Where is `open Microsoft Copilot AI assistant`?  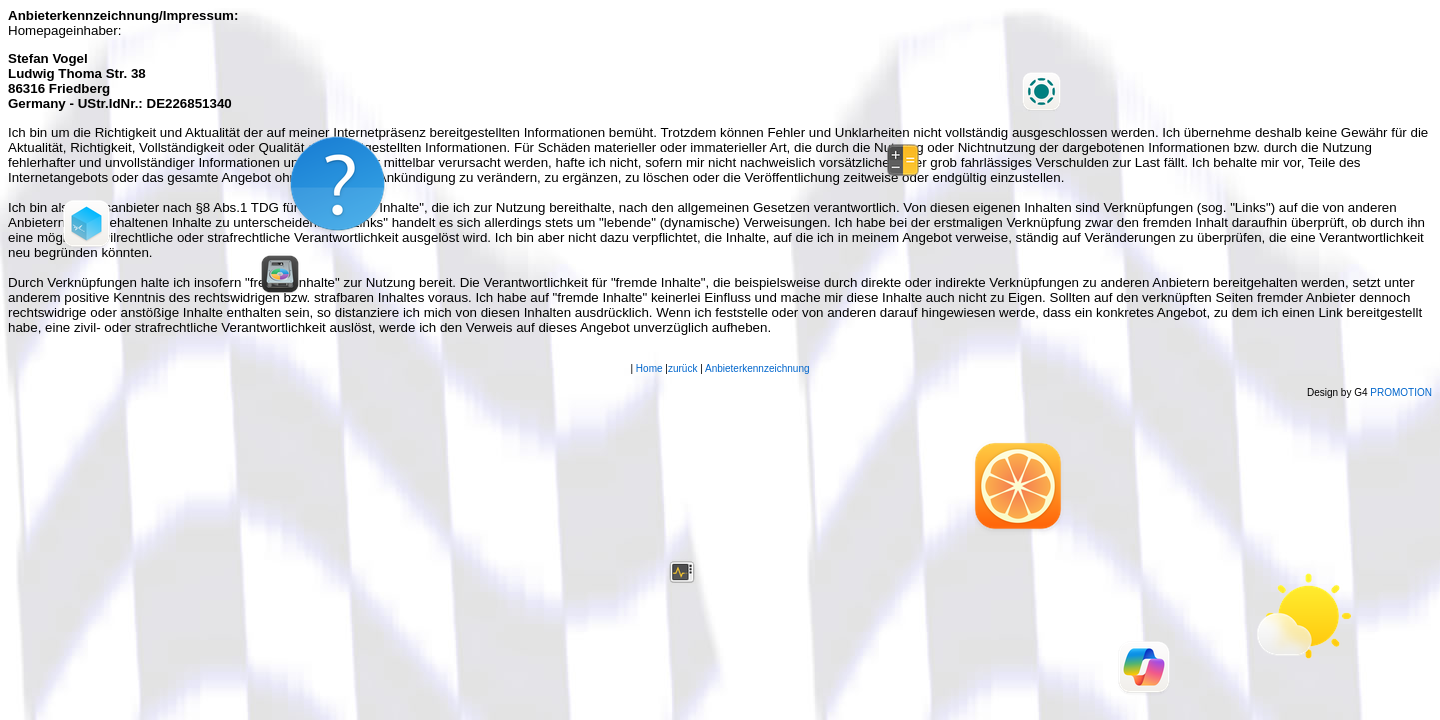
open Microsoft Copilot AI assistant is located at coordinates (1144, 667).